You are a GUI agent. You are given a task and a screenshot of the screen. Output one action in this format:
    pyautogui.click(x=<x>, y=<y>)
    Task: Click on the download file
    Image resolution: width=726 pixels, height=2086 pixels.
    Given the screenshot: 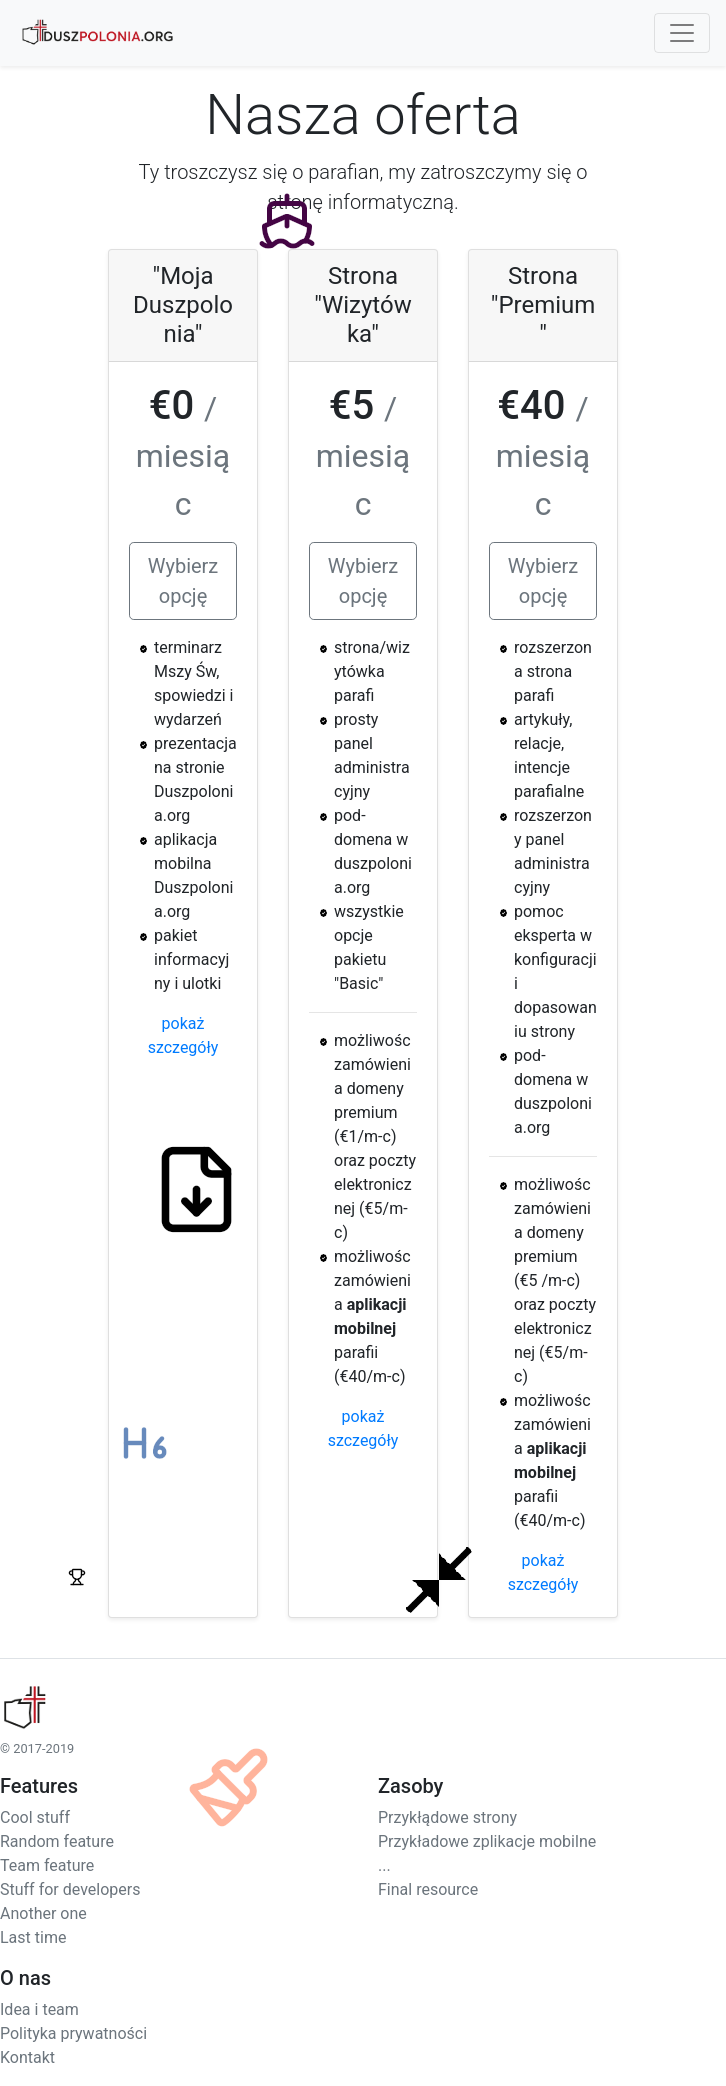 What is the action you would take?
    pyautogui.click(x=196, y=1189)
    